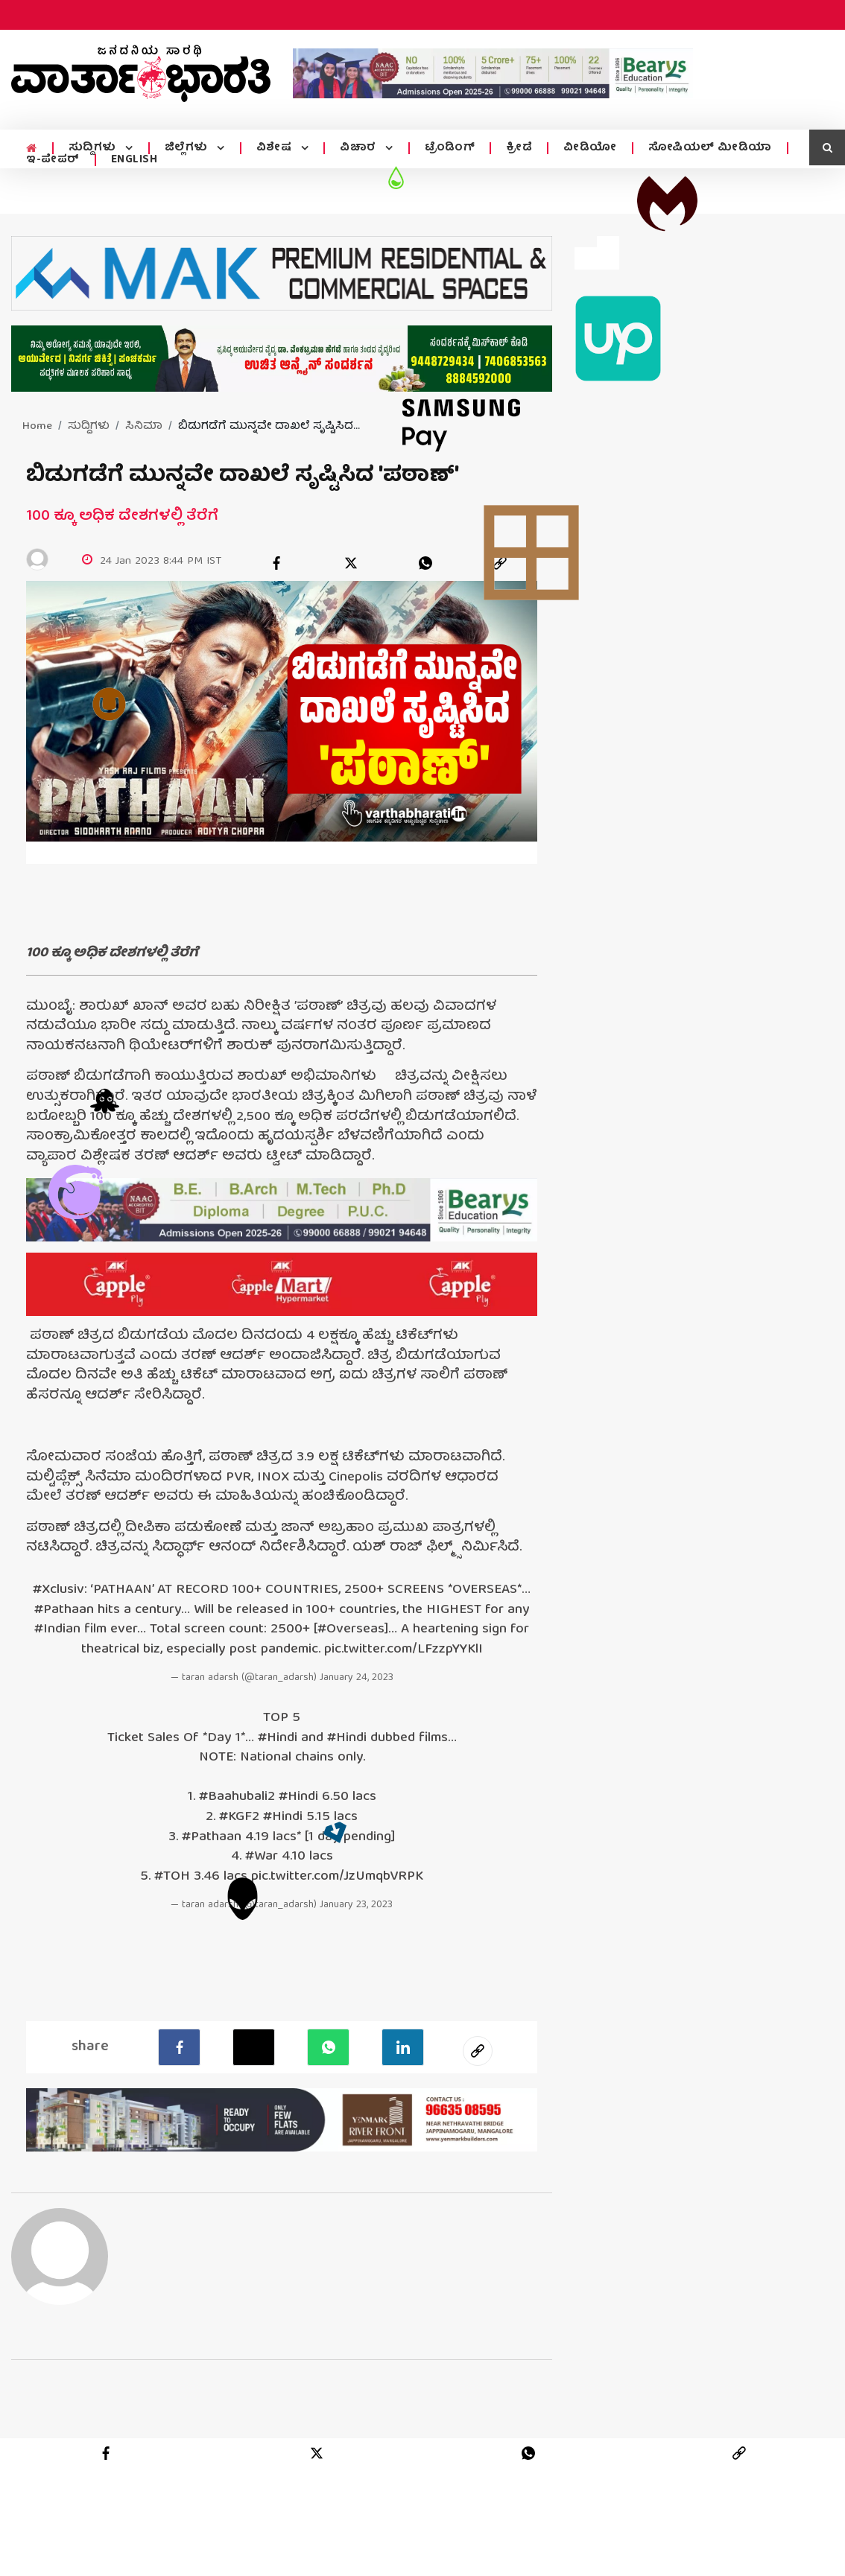 This screenshot has width=845, height=2576. What do you see at coordinates (242, 1898) in the screenshot?
I see `Alienware brand logo` at bounding box center [242, 1898].